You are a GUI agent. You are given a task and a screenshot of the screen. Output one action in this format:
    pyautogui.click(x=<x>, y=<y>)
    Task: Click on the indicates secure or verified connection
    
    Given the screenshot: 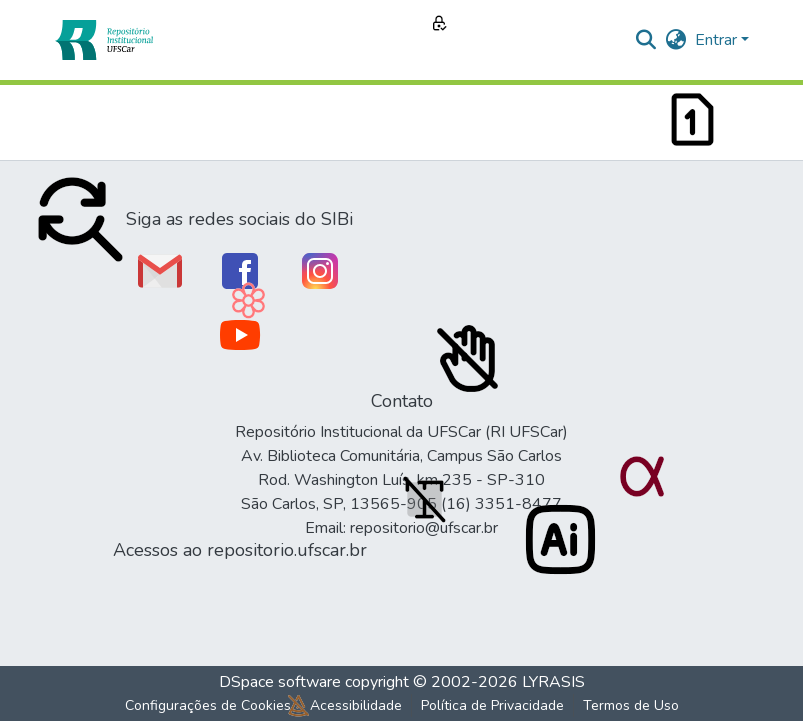 What is the action you would take?
    pyautogui.click(x=439, y=23)
    